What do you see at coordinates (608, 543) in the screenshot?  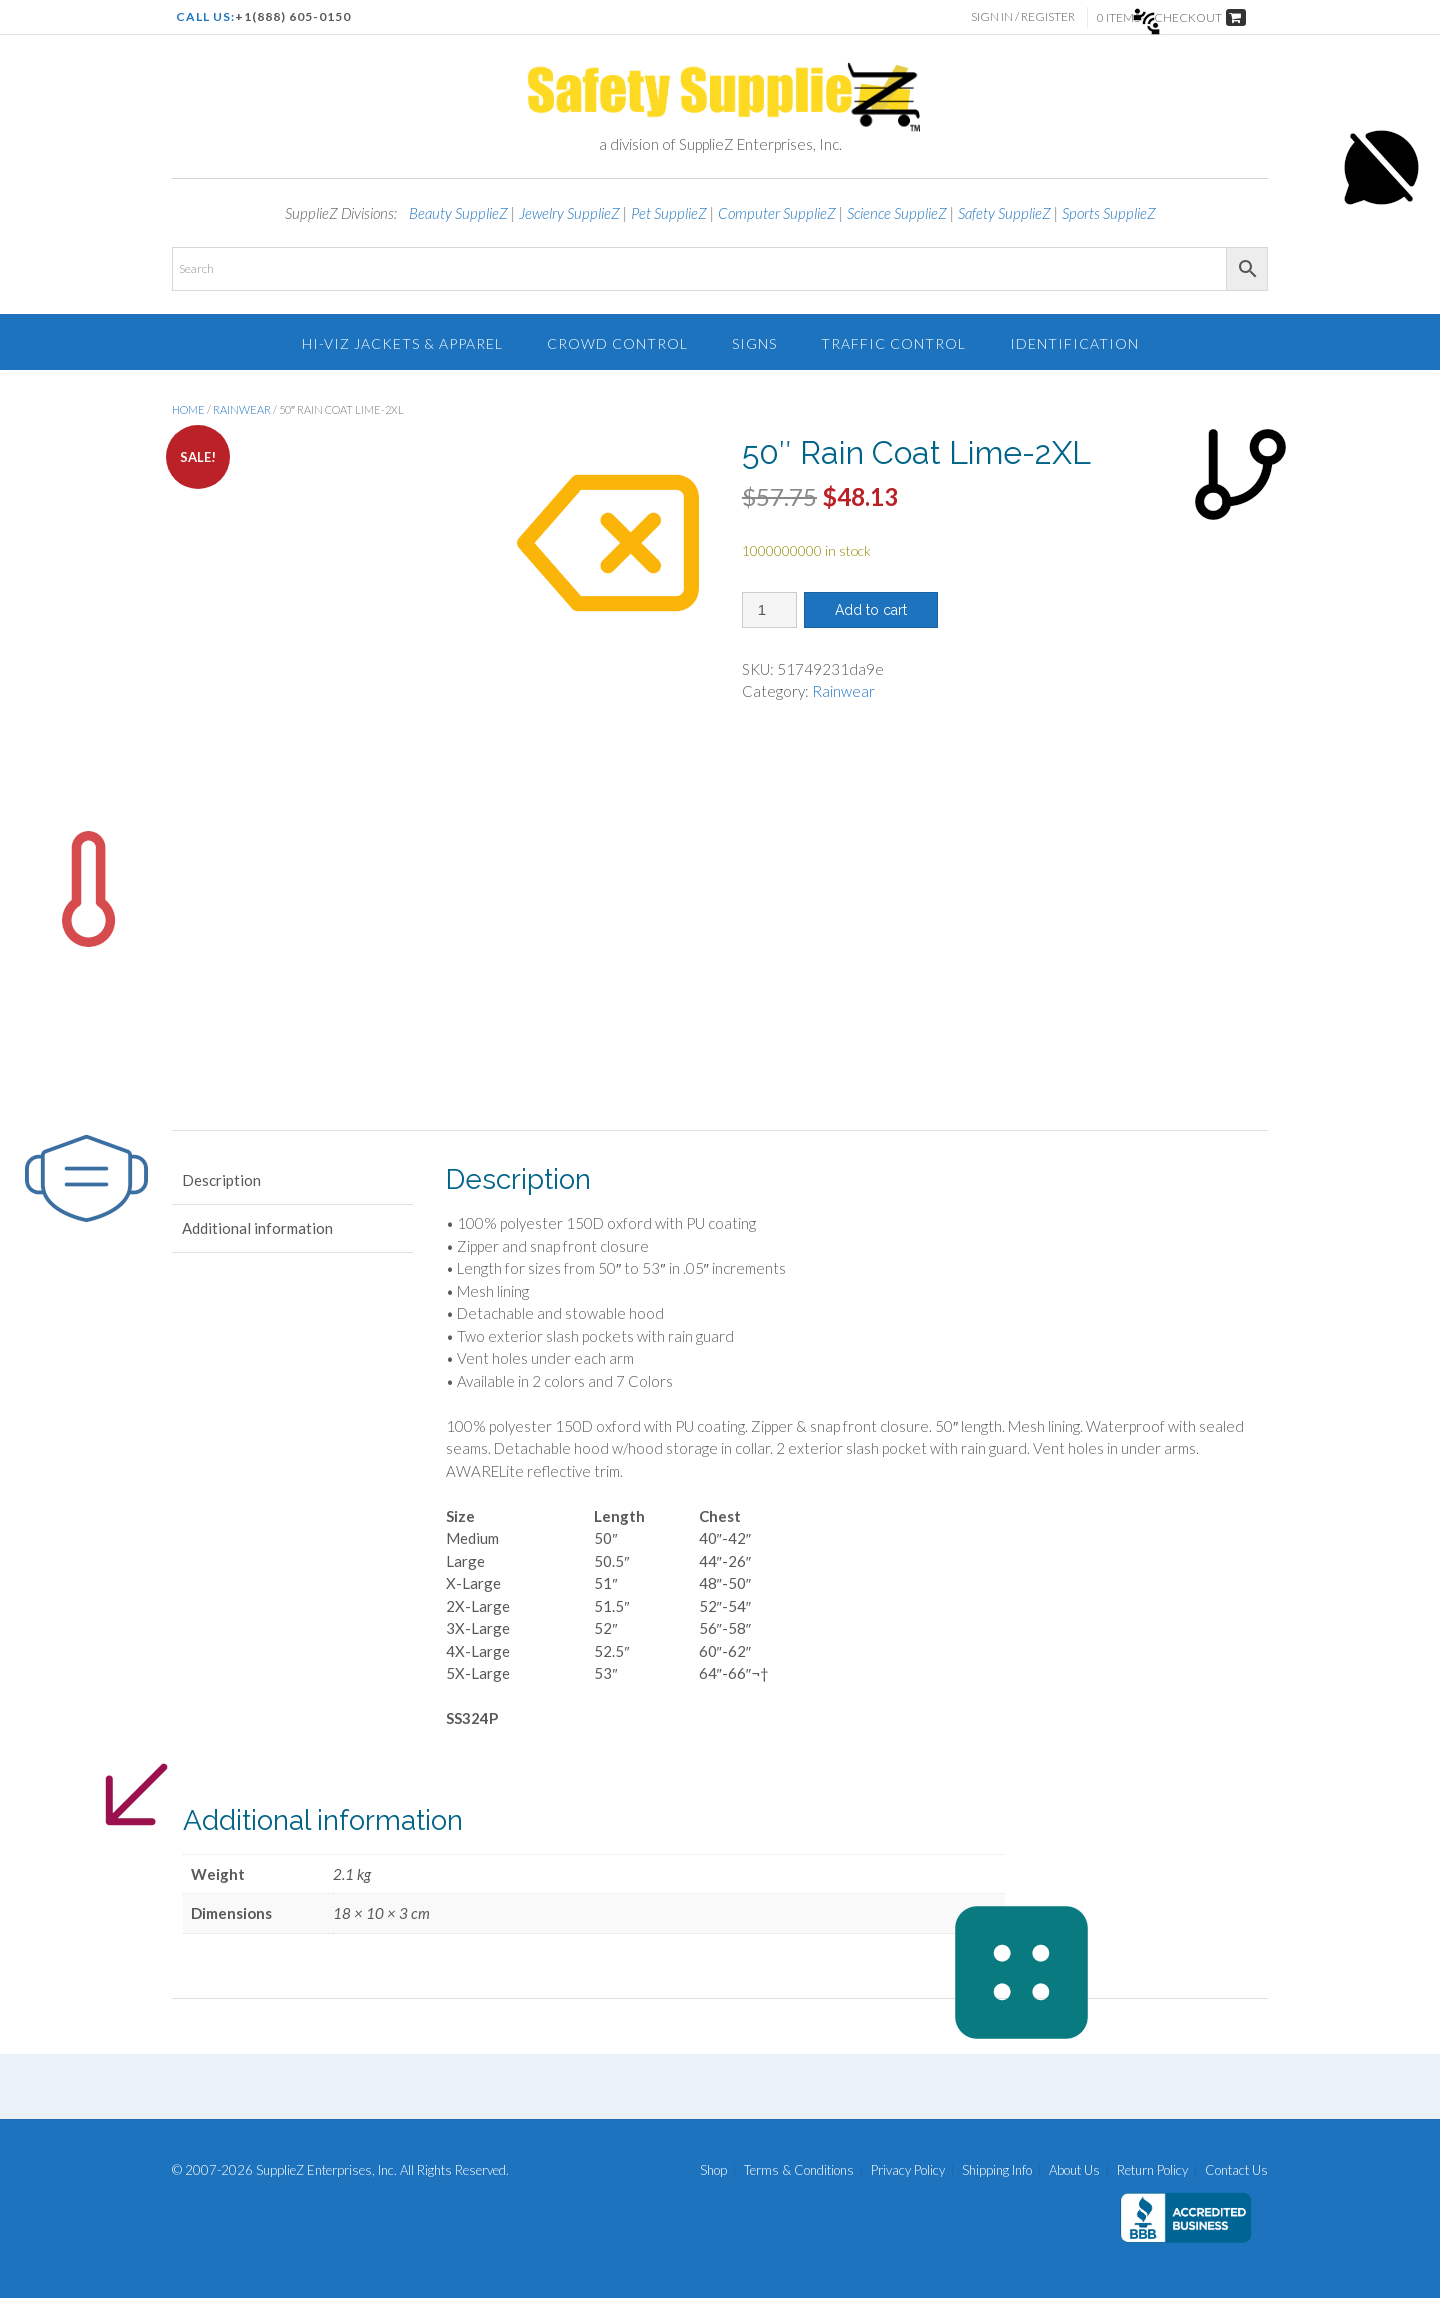 I see `delete a tag or label` at bounding box center [608, 543].